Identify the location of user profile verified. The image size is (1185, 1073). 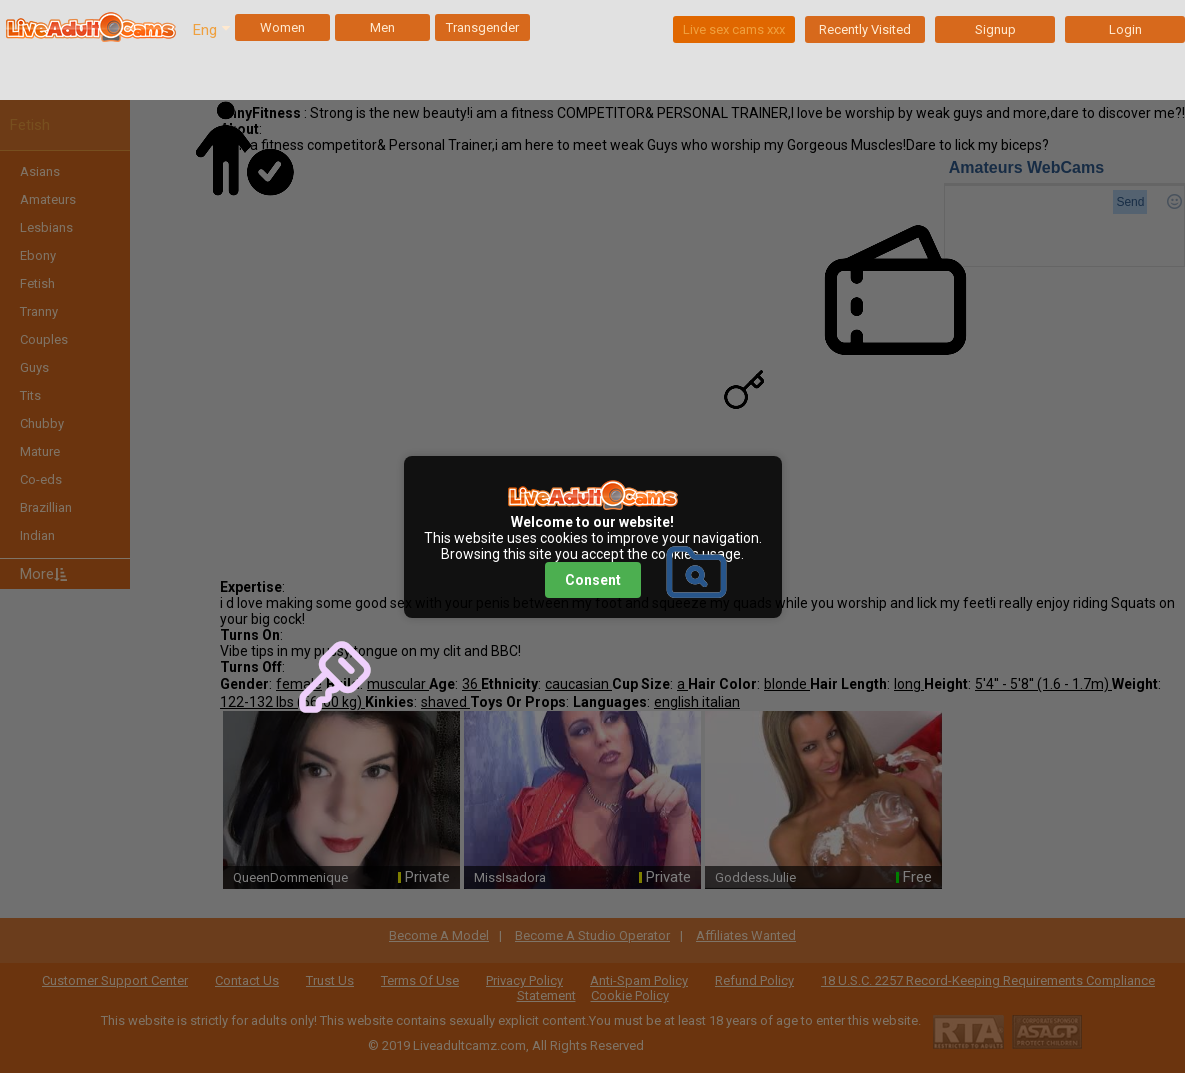
(241, 148).